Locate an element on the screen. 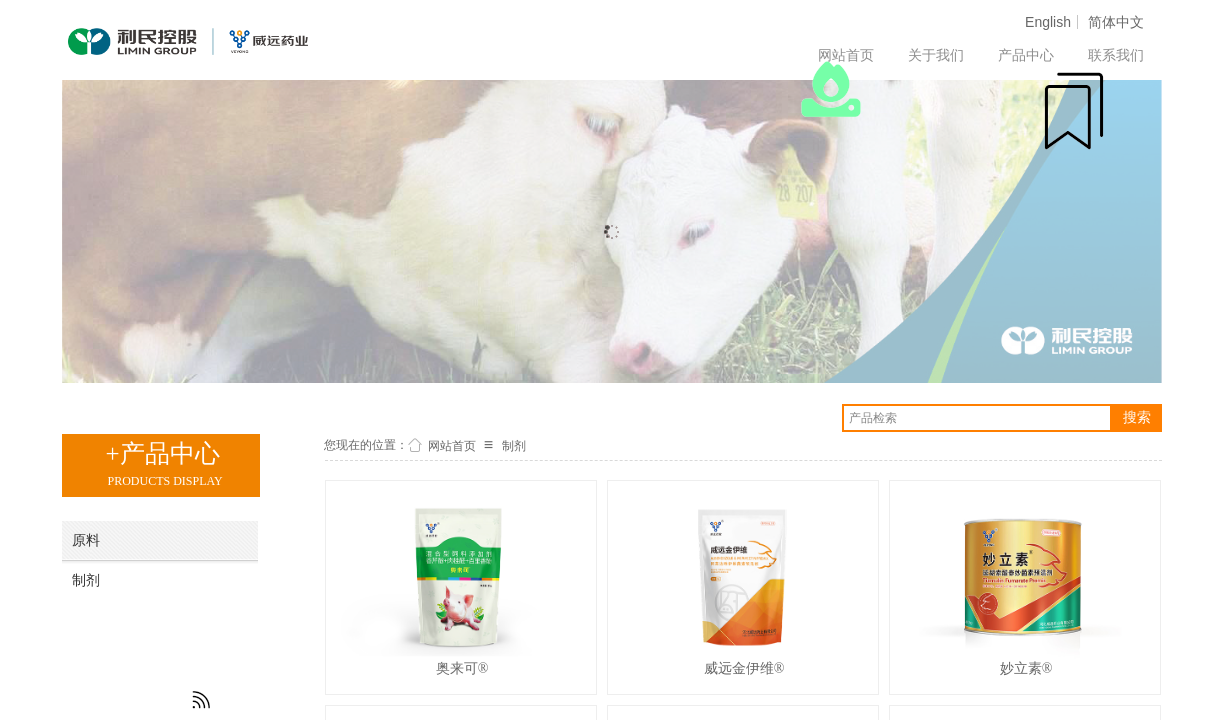  subscribe to RSS feed is located at coordinates (200, 700).